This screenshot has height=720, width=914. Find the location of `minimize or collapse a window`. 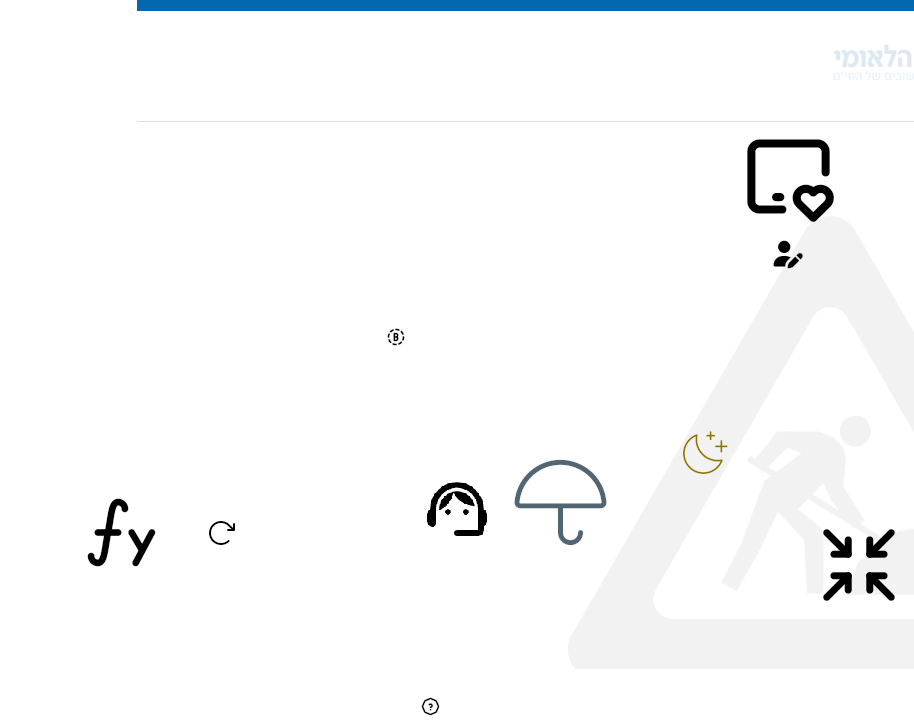

minimize or collapse a window is located at coordinates (859, 565).